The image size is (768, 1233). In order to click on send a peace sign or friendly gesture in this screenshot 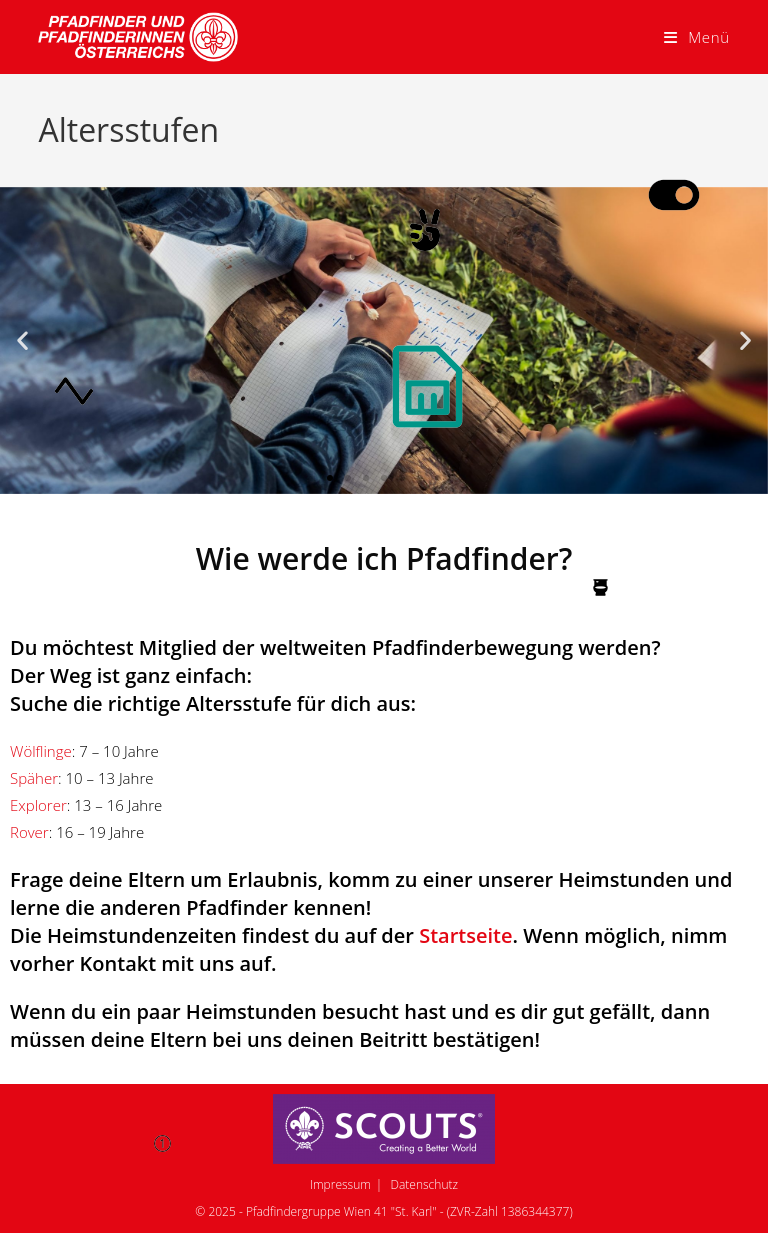, I will do `click(425, 230)`.